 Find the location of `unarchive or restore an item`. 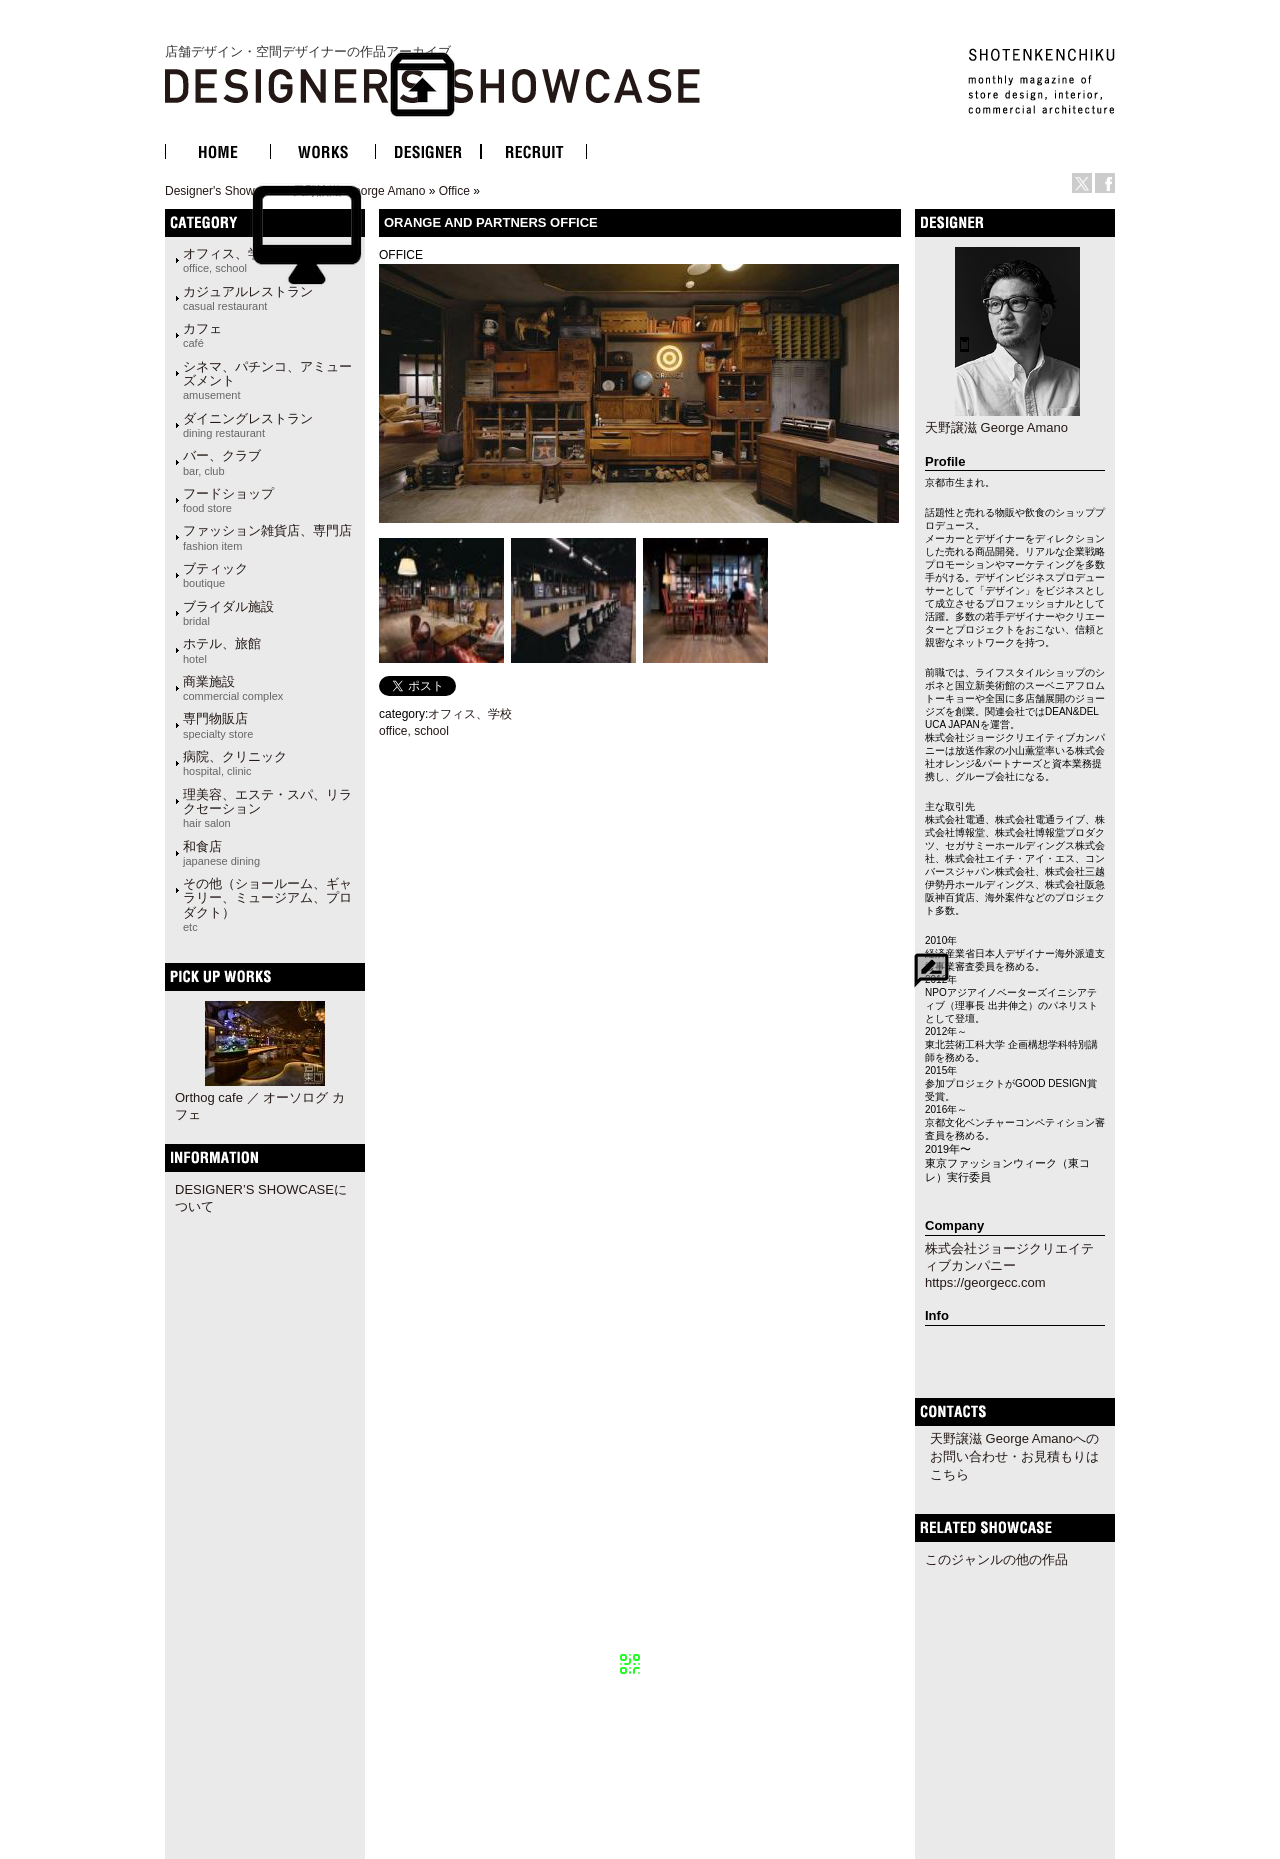

unarchive or restore an item is located at coordinates (422, 84).